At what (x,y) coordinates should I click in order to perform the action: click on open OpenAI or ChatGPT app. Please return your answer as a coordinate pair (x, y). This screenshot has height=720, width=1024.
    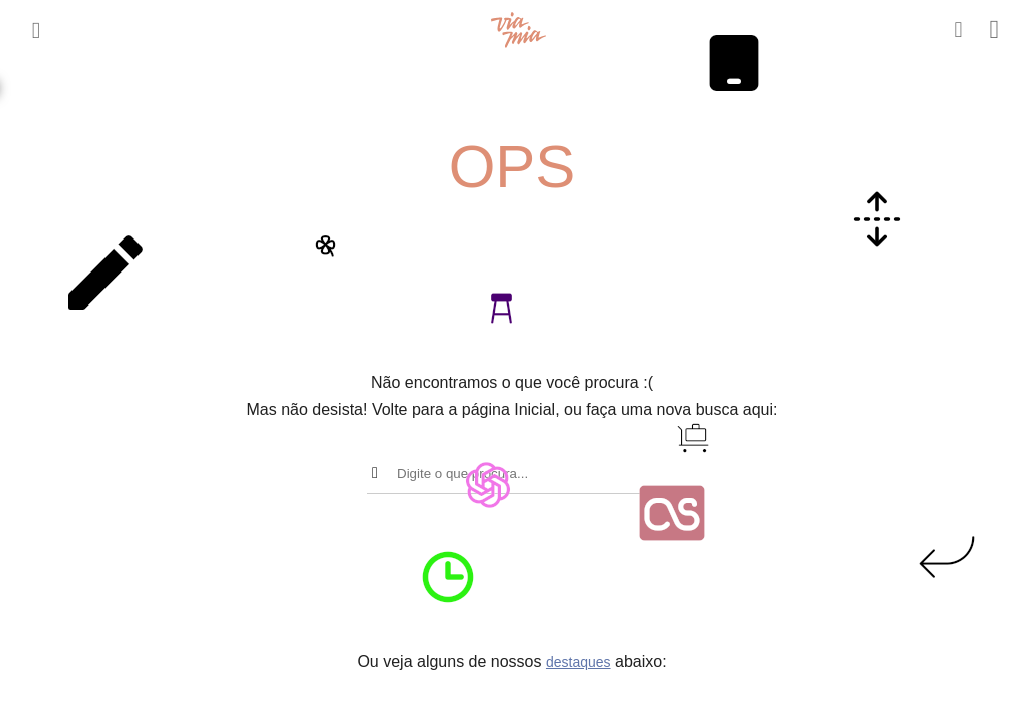
    Looking at the image, I should click on (488, 485).